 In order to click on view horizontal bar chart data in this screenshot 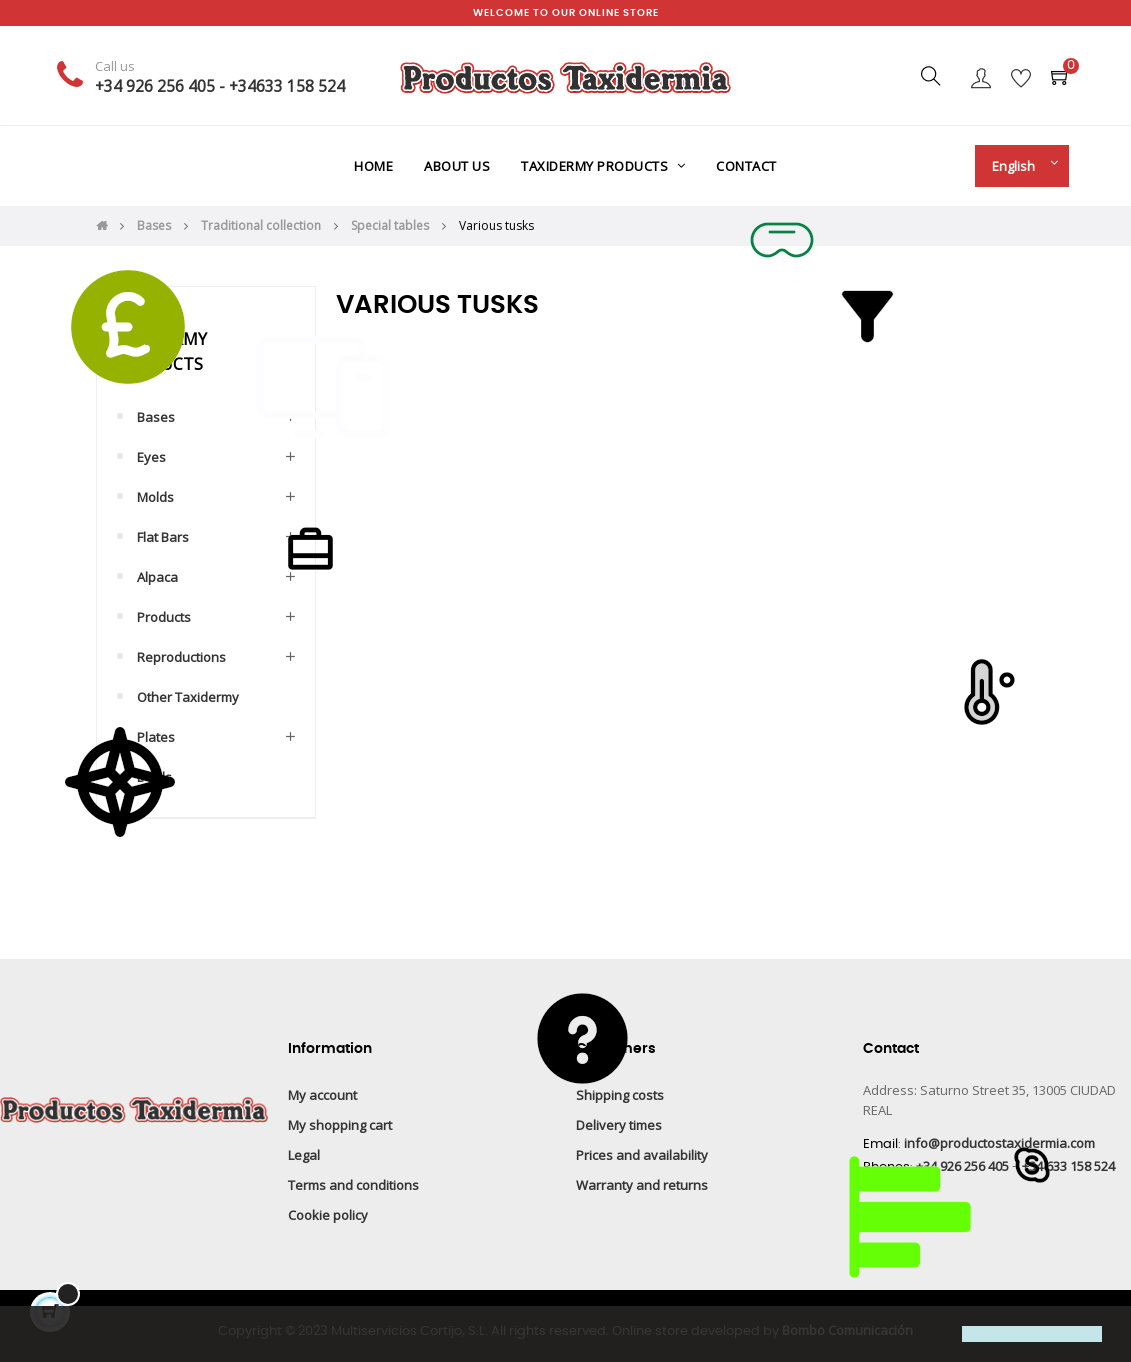, I will do `click(905, 1217)`.